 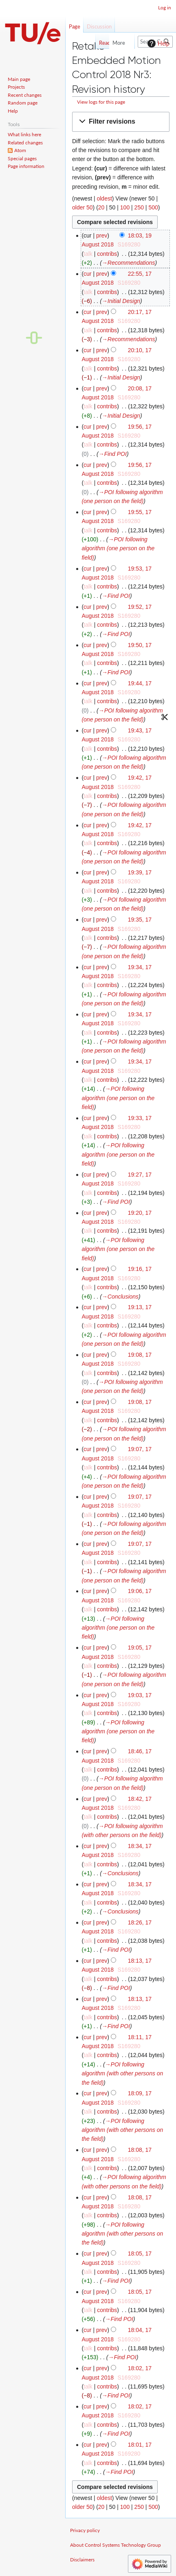 I want to click on align selected element to vertical center, so click(x=34, y=338).